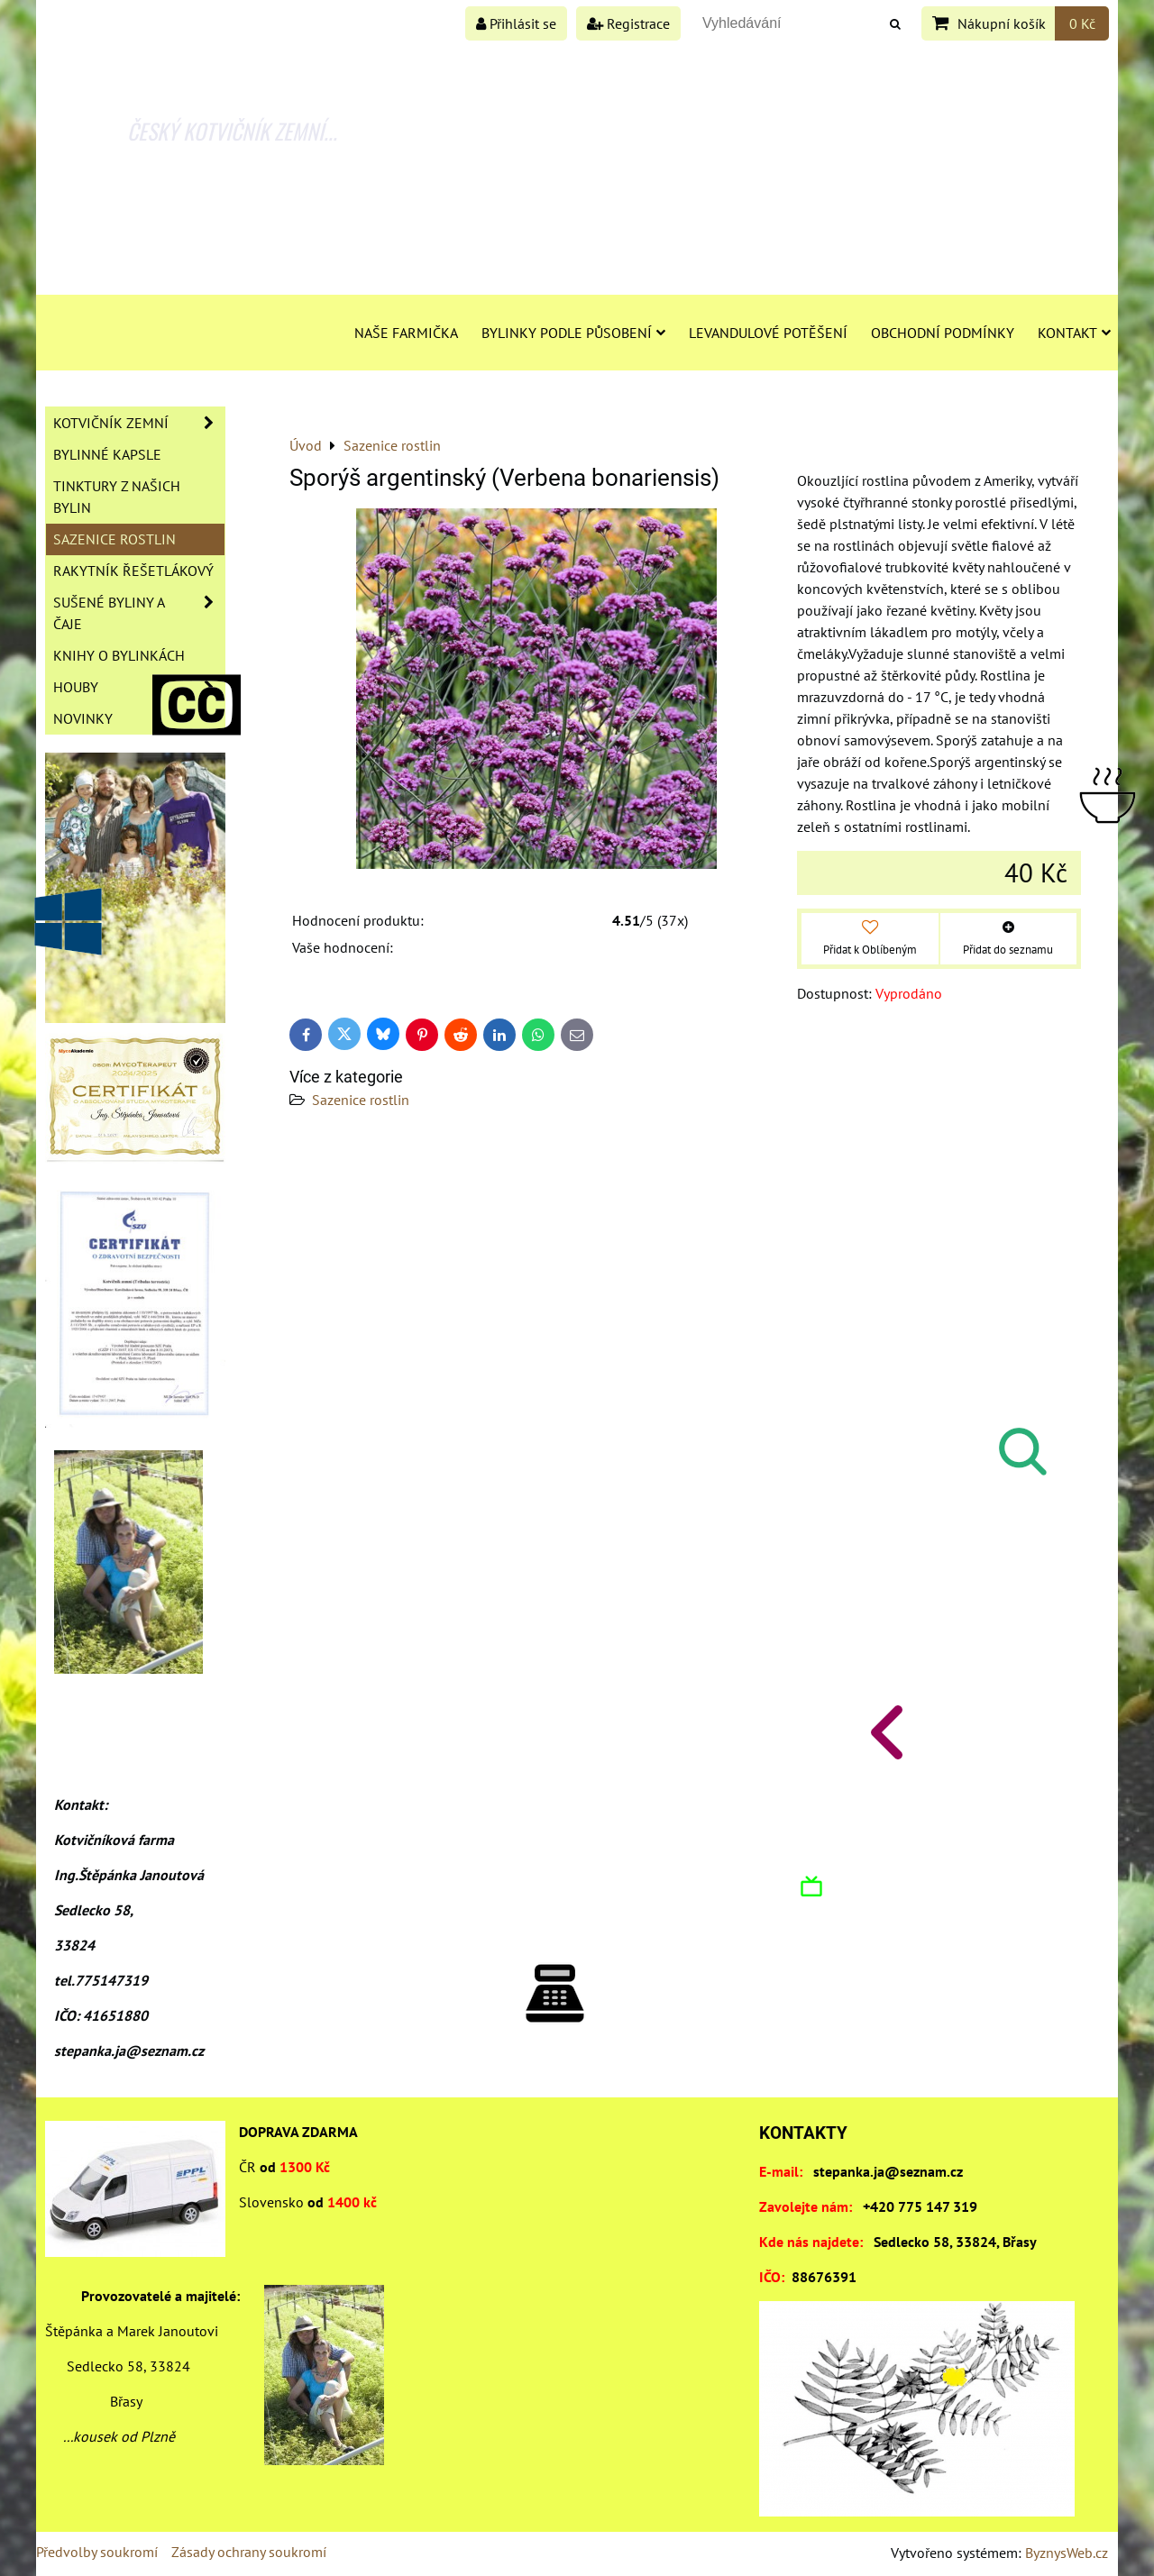  Describe the element at coordinates (811, 1887) in the screenshot. I see `access TV or video streaming features` at that location.